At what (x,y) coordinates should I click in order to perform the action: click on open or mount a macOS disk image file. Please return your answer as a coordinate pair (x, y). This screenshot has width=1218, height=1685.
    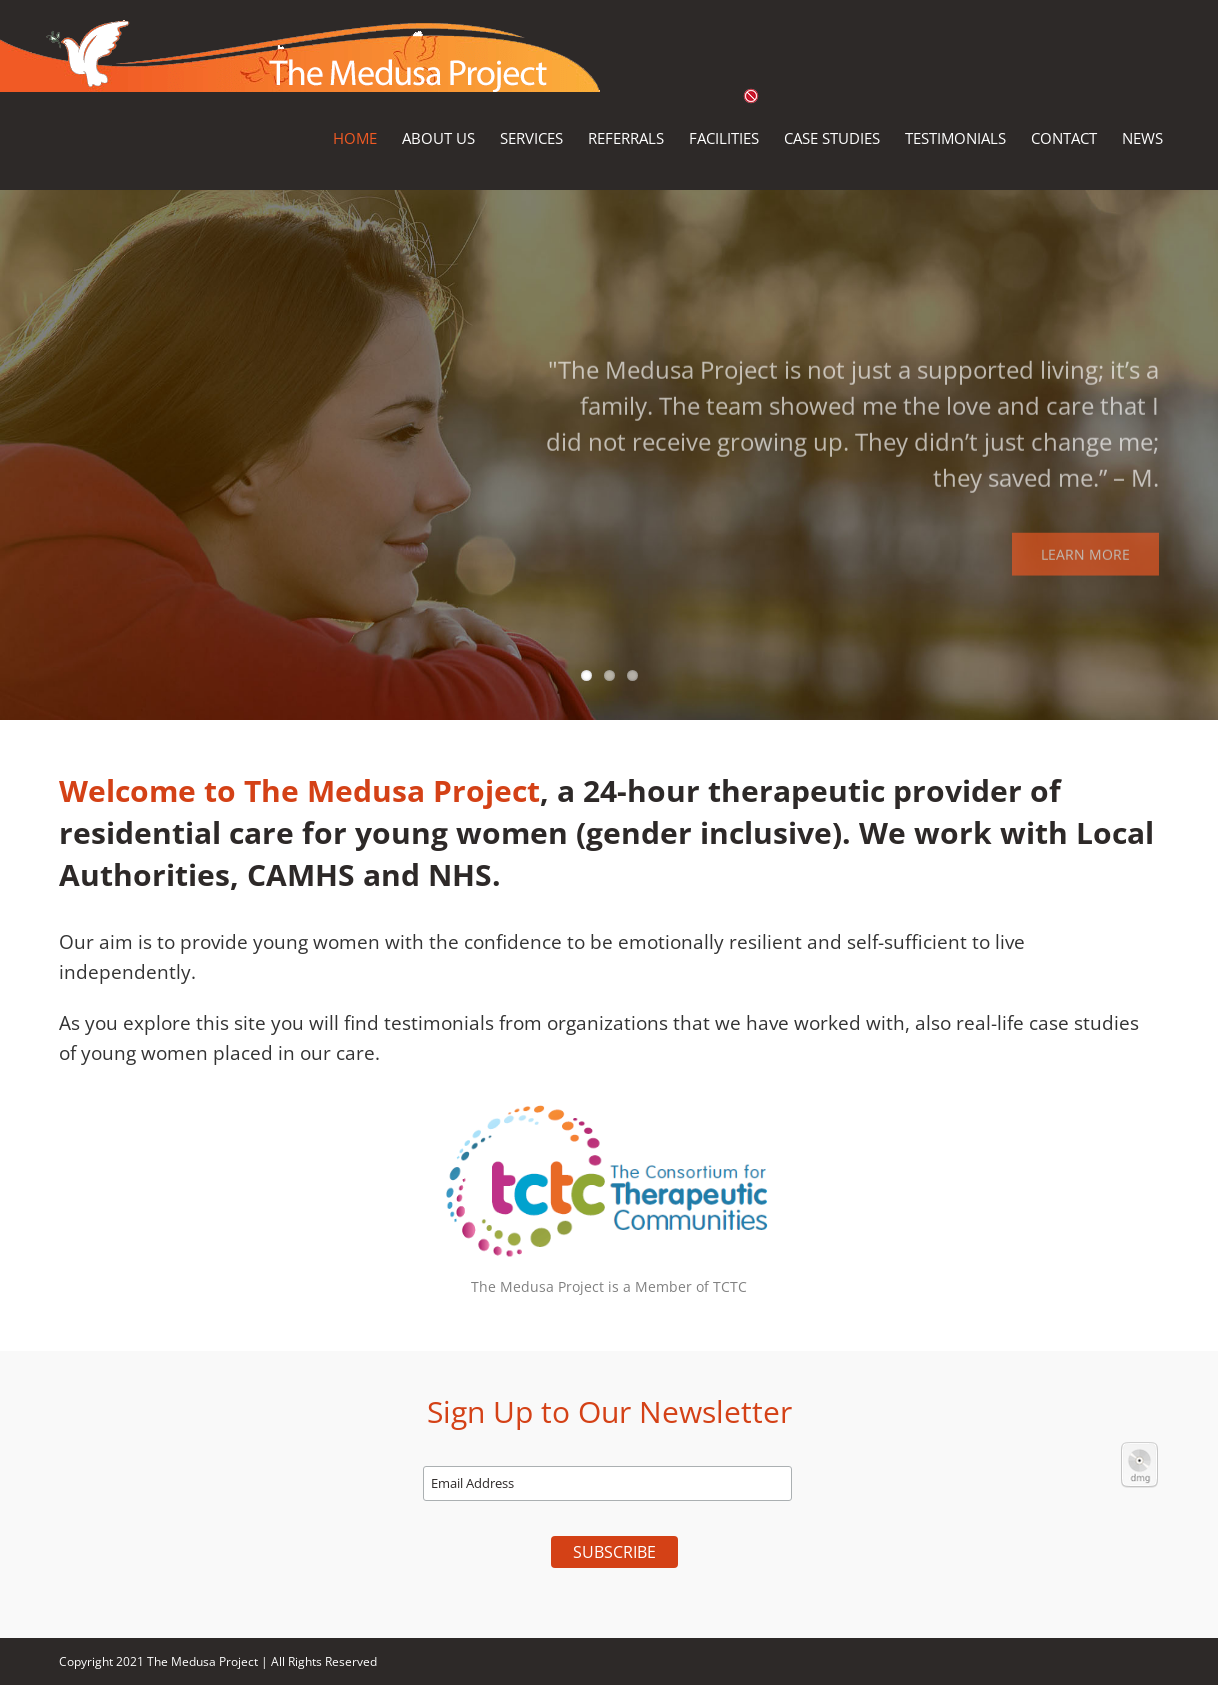
    Looking at the image, I should click on (1139, 1464).